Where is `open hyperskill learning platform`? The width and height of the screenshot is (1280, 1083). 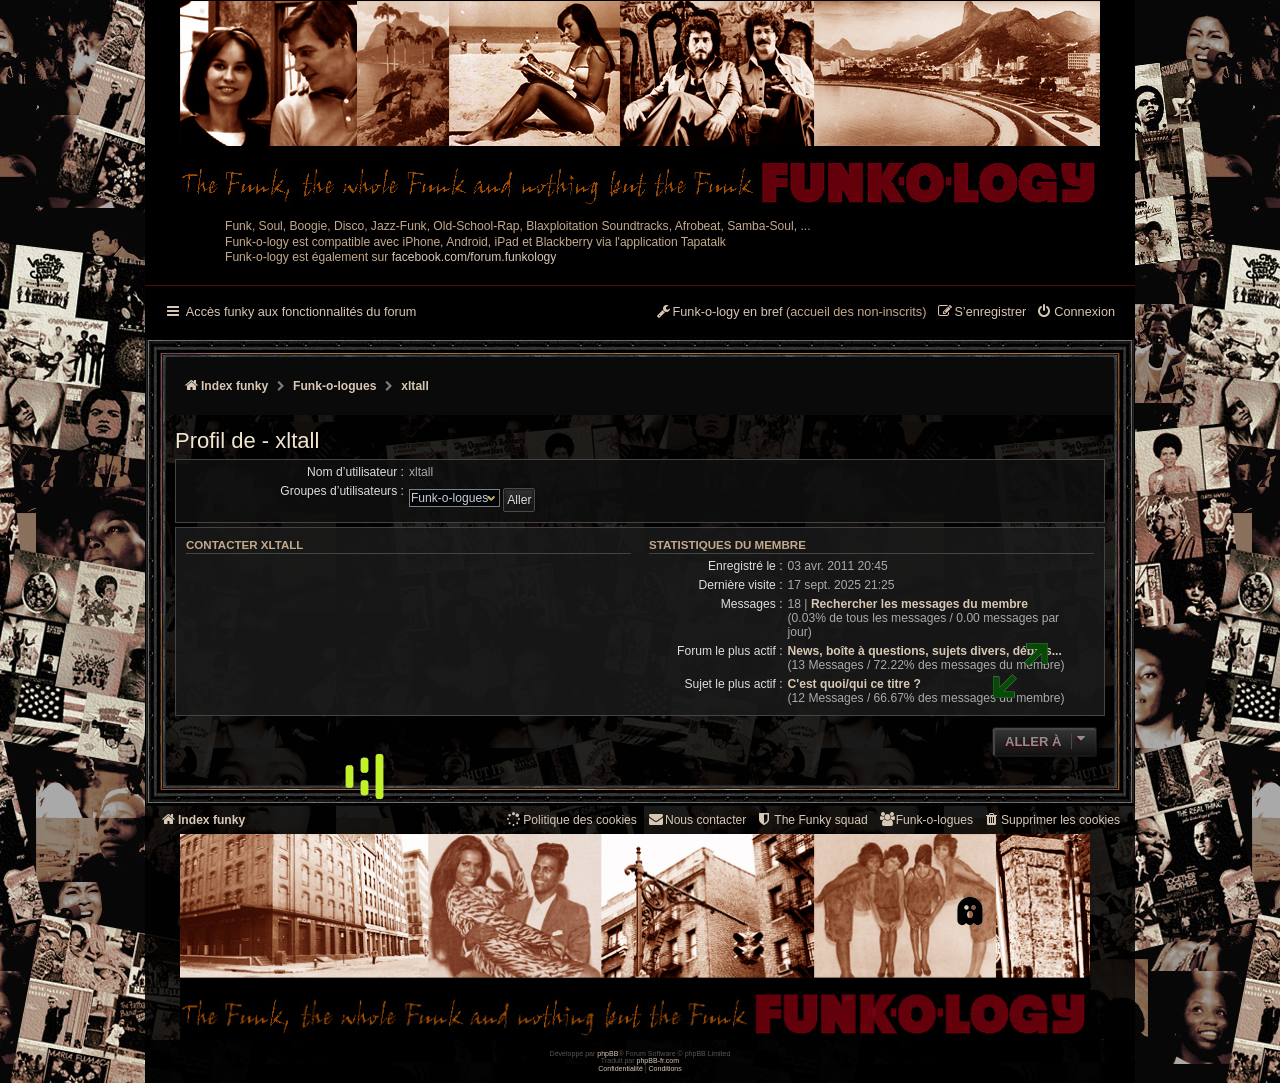
open hyperskill learning platform is located at coordinates (364, 776).